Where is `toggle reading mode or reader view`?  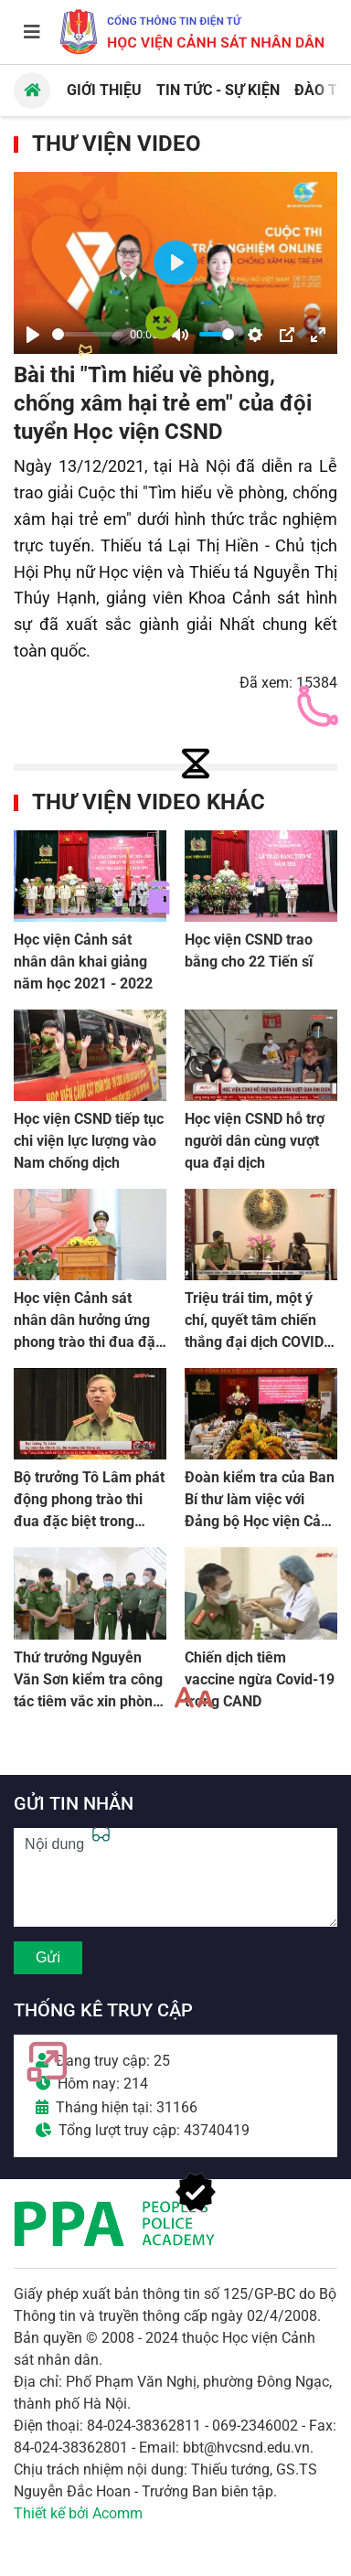
toggle reading mode or reader view is located at coordinates (101, 1834).